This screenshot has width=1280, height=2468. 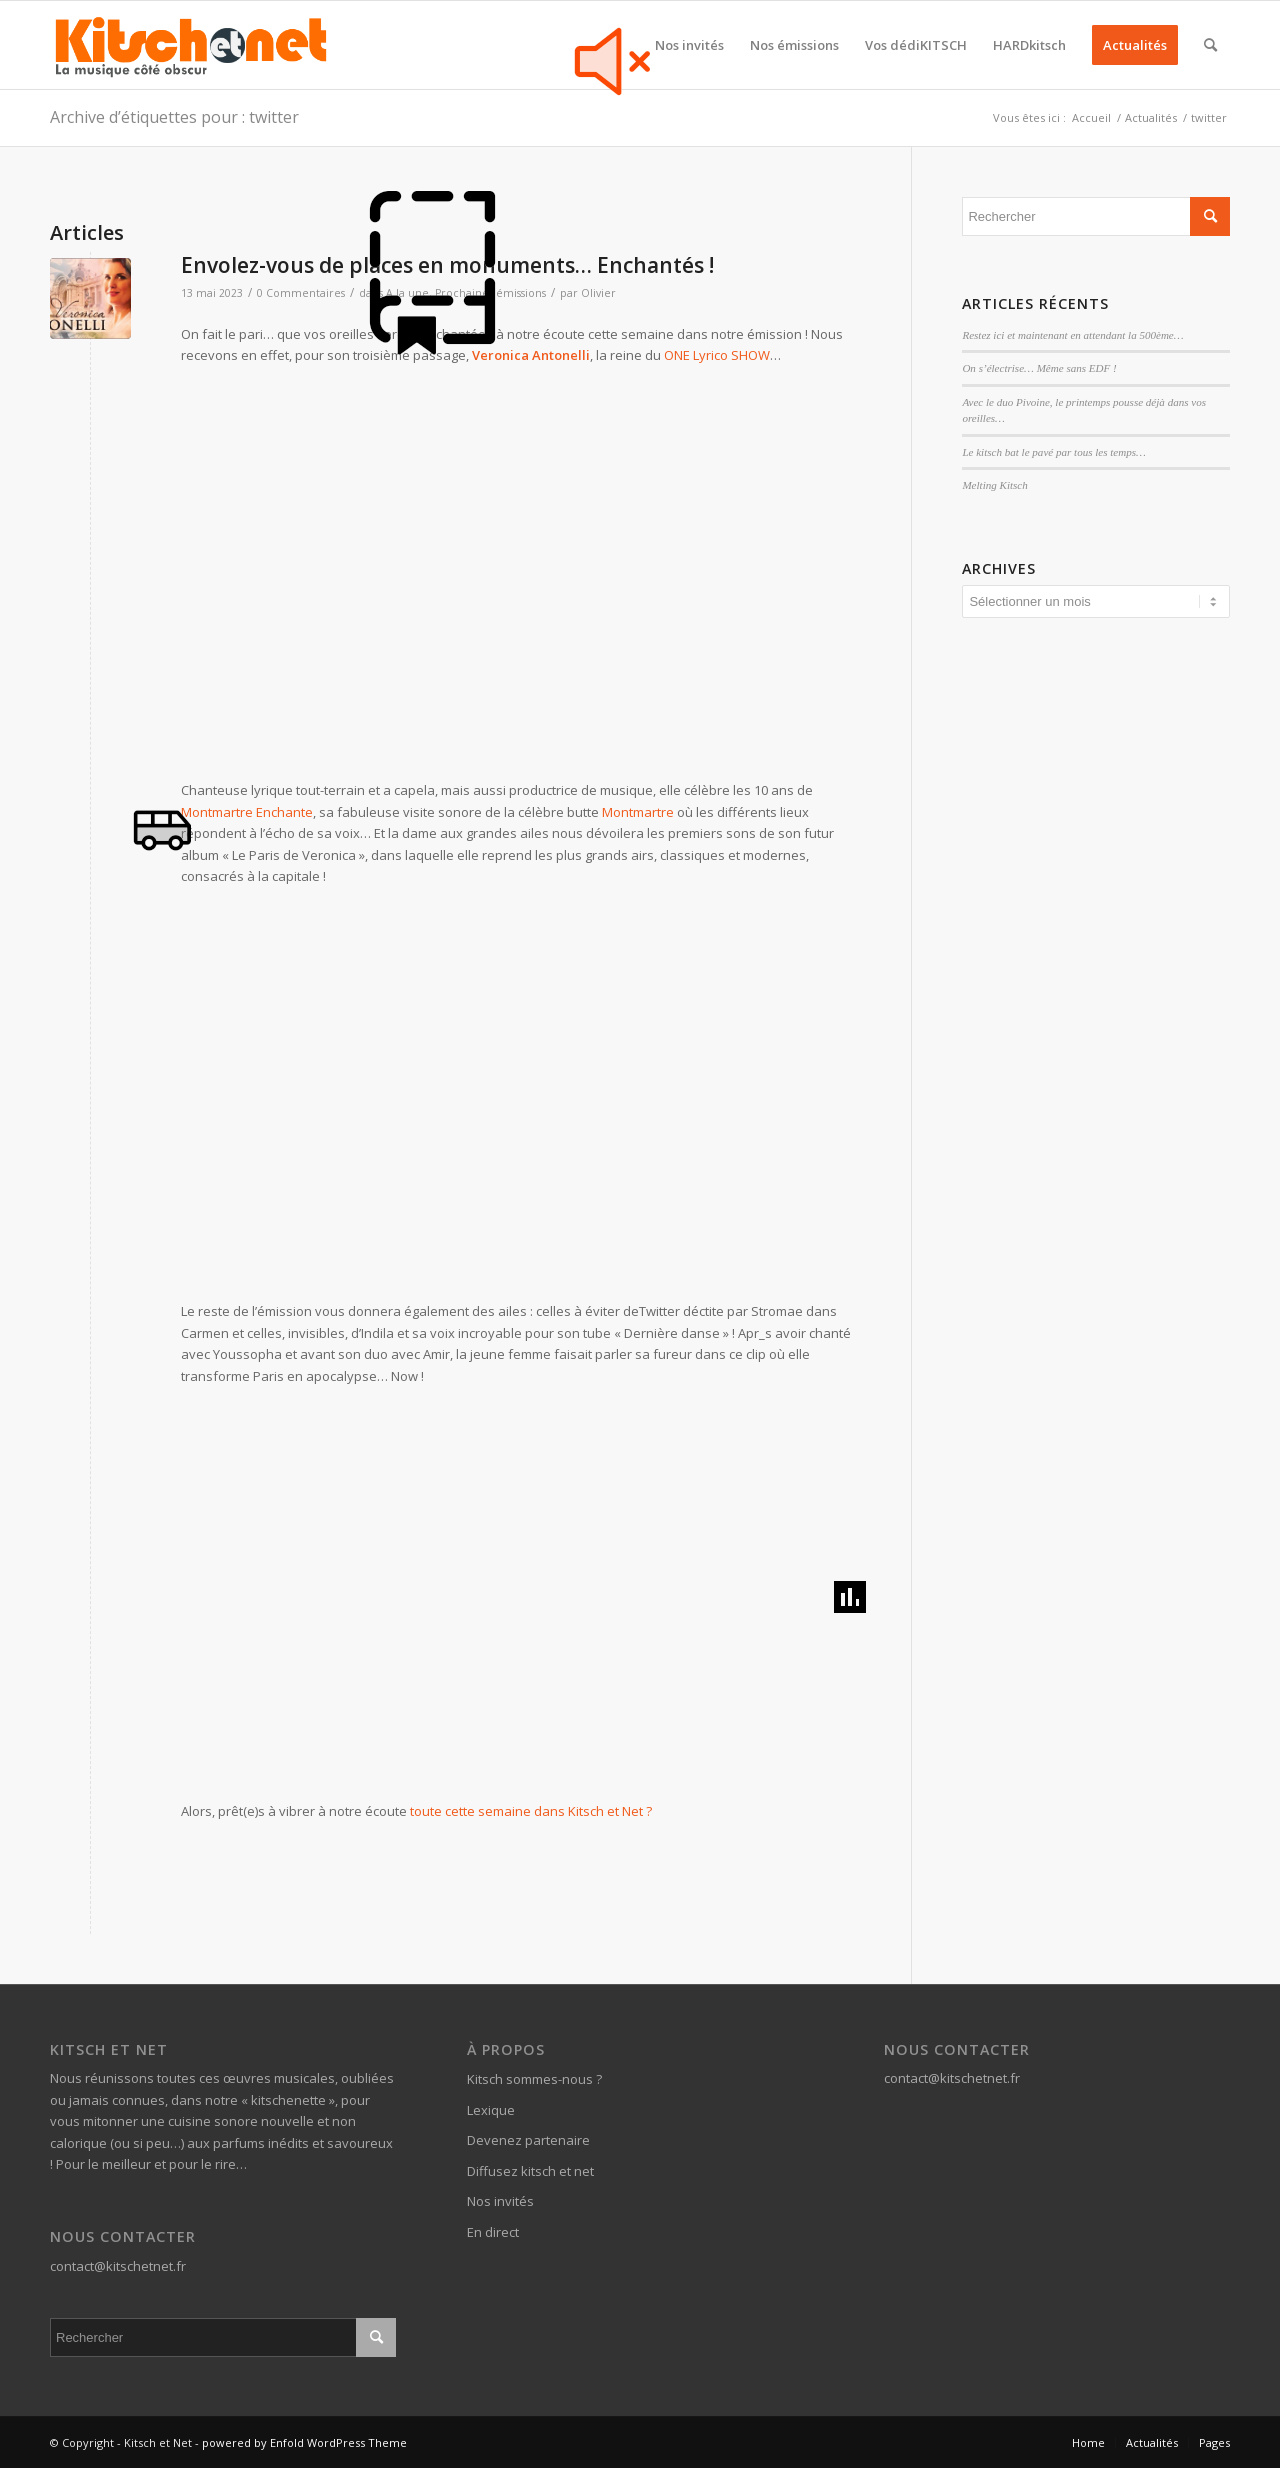 What do you see at coordinates (160, 829) in the screenshot?
I see `track delivery or shipping status` at bounding box center [160, 829].